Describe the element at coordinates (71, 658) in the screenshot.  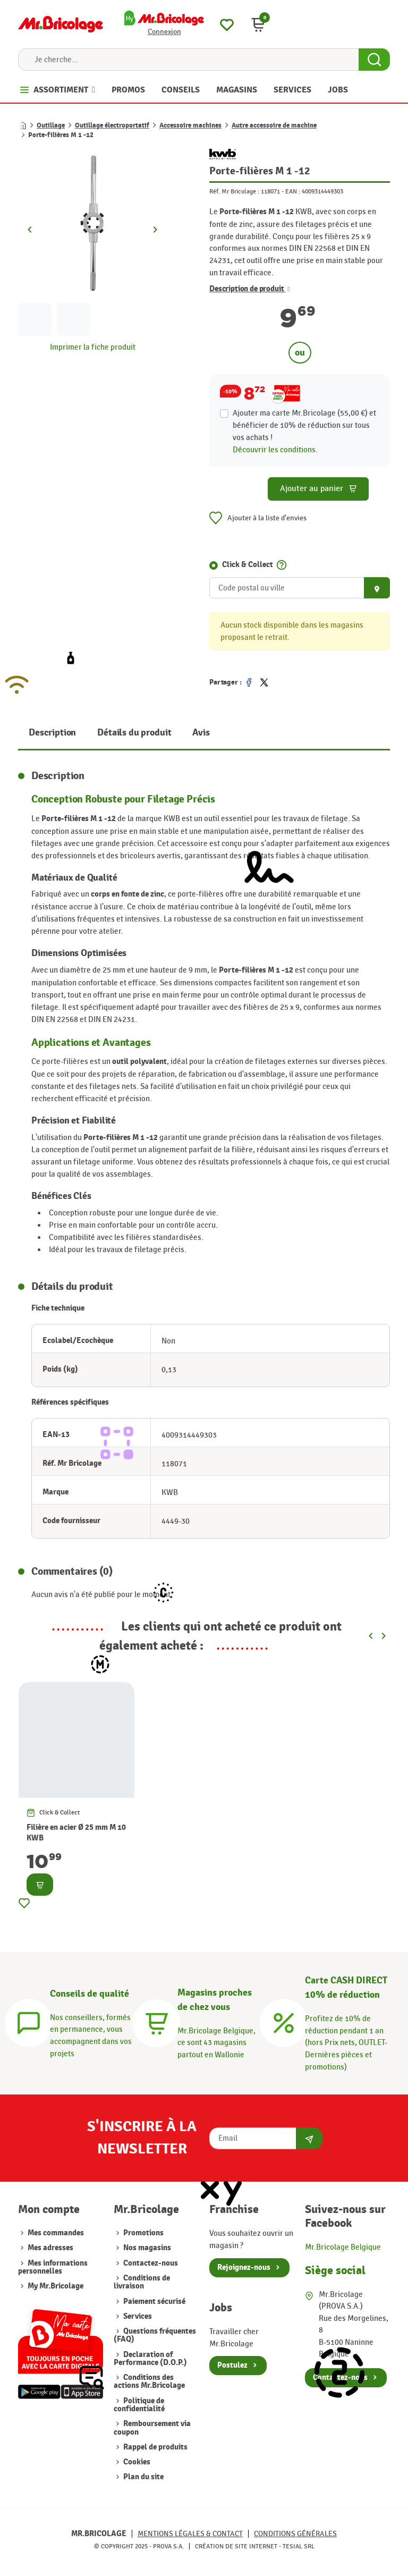
I see `indicates liquid medication or dosage` at that location.